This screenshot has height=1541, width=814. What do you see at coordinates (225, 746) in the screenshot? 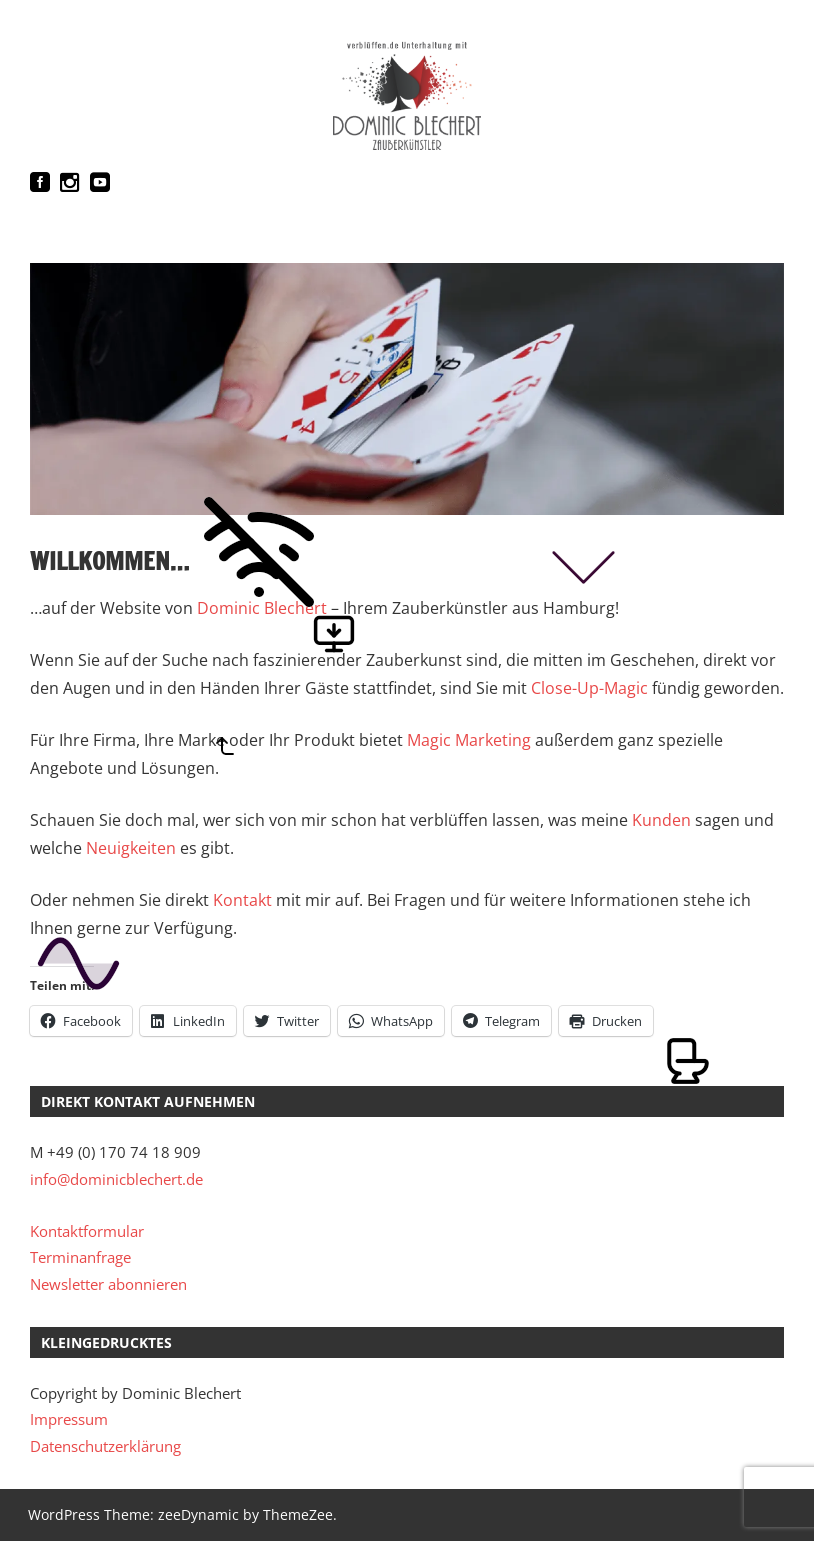
I see `go back and up in navigation` at bounding box center [225, 746].